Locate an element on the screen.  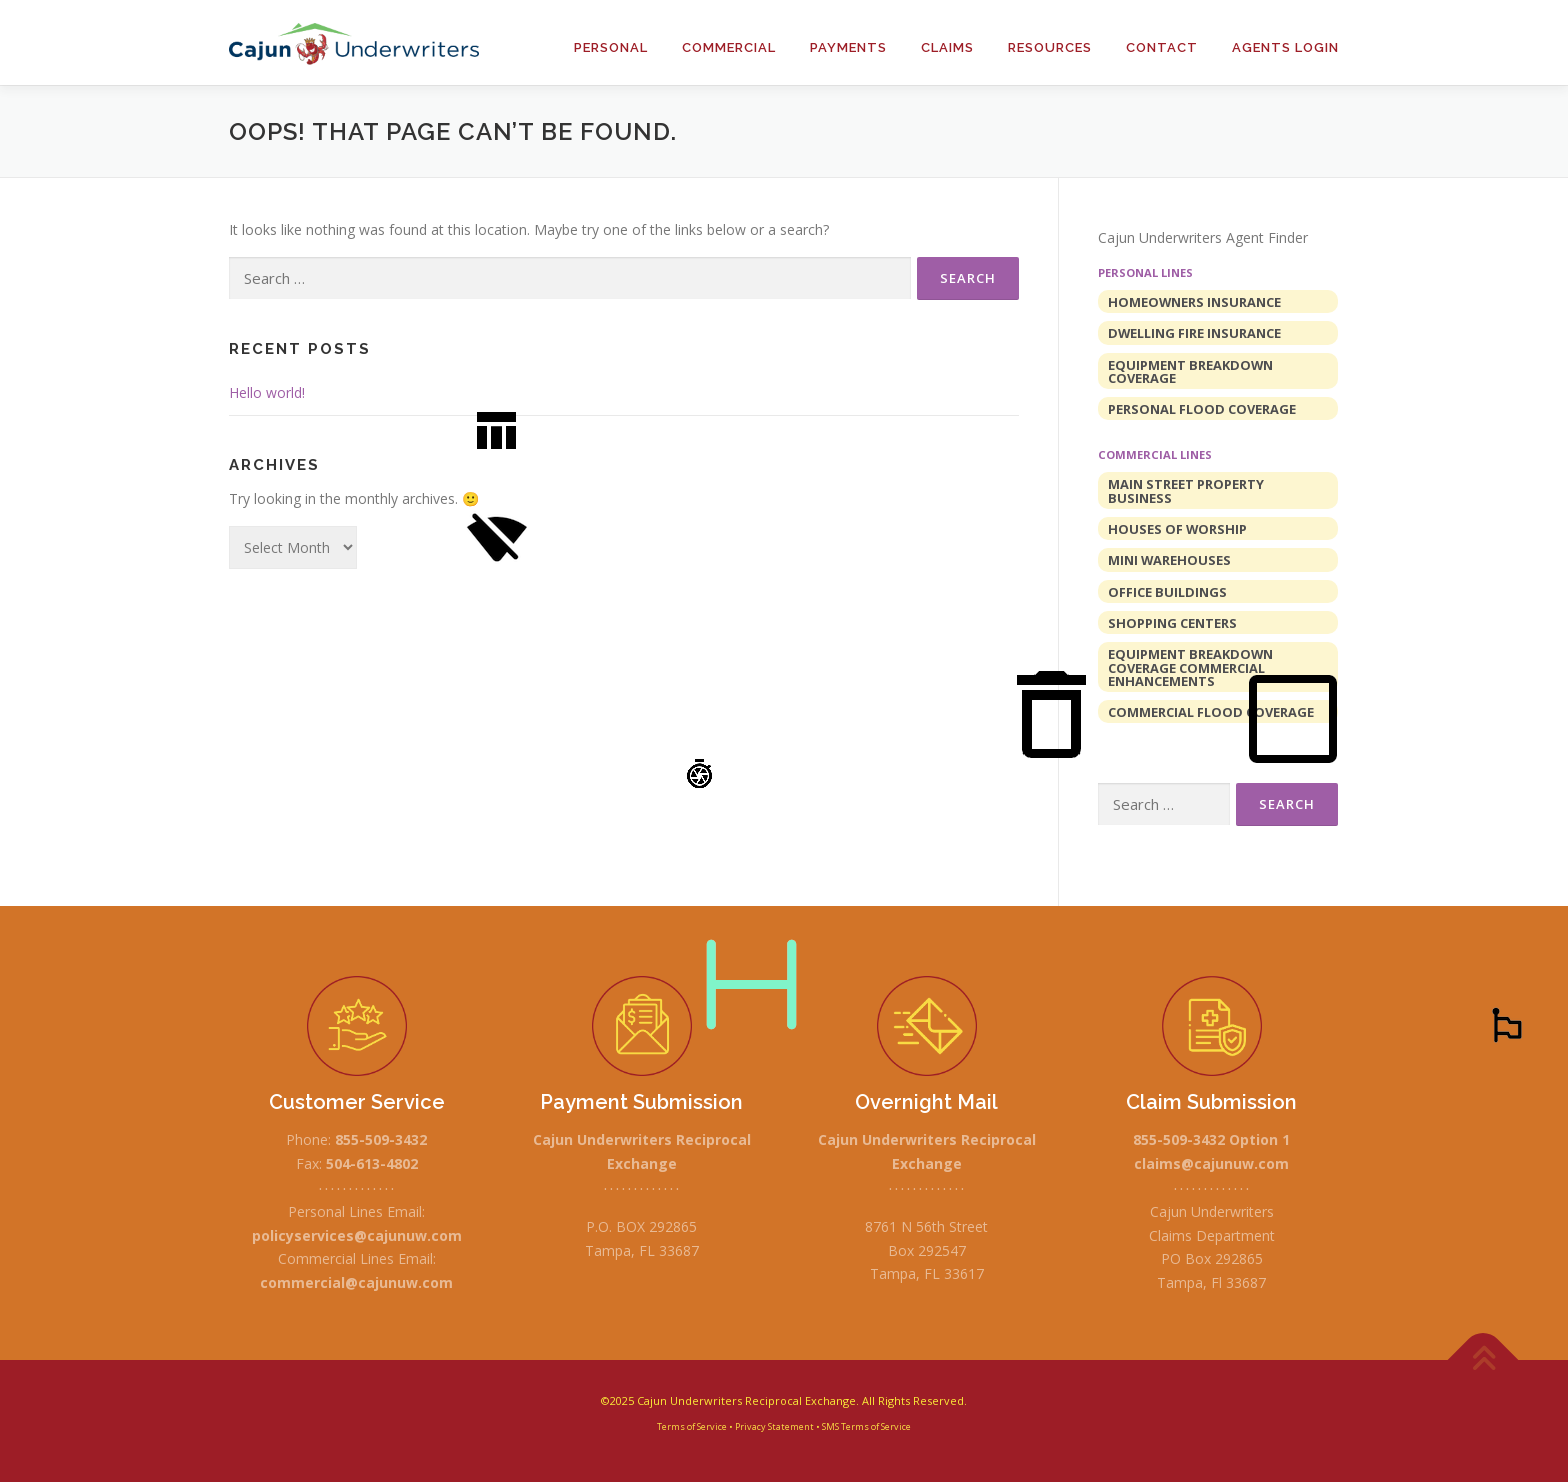
access flag emoji options is located at coordinates (1507, 1026).